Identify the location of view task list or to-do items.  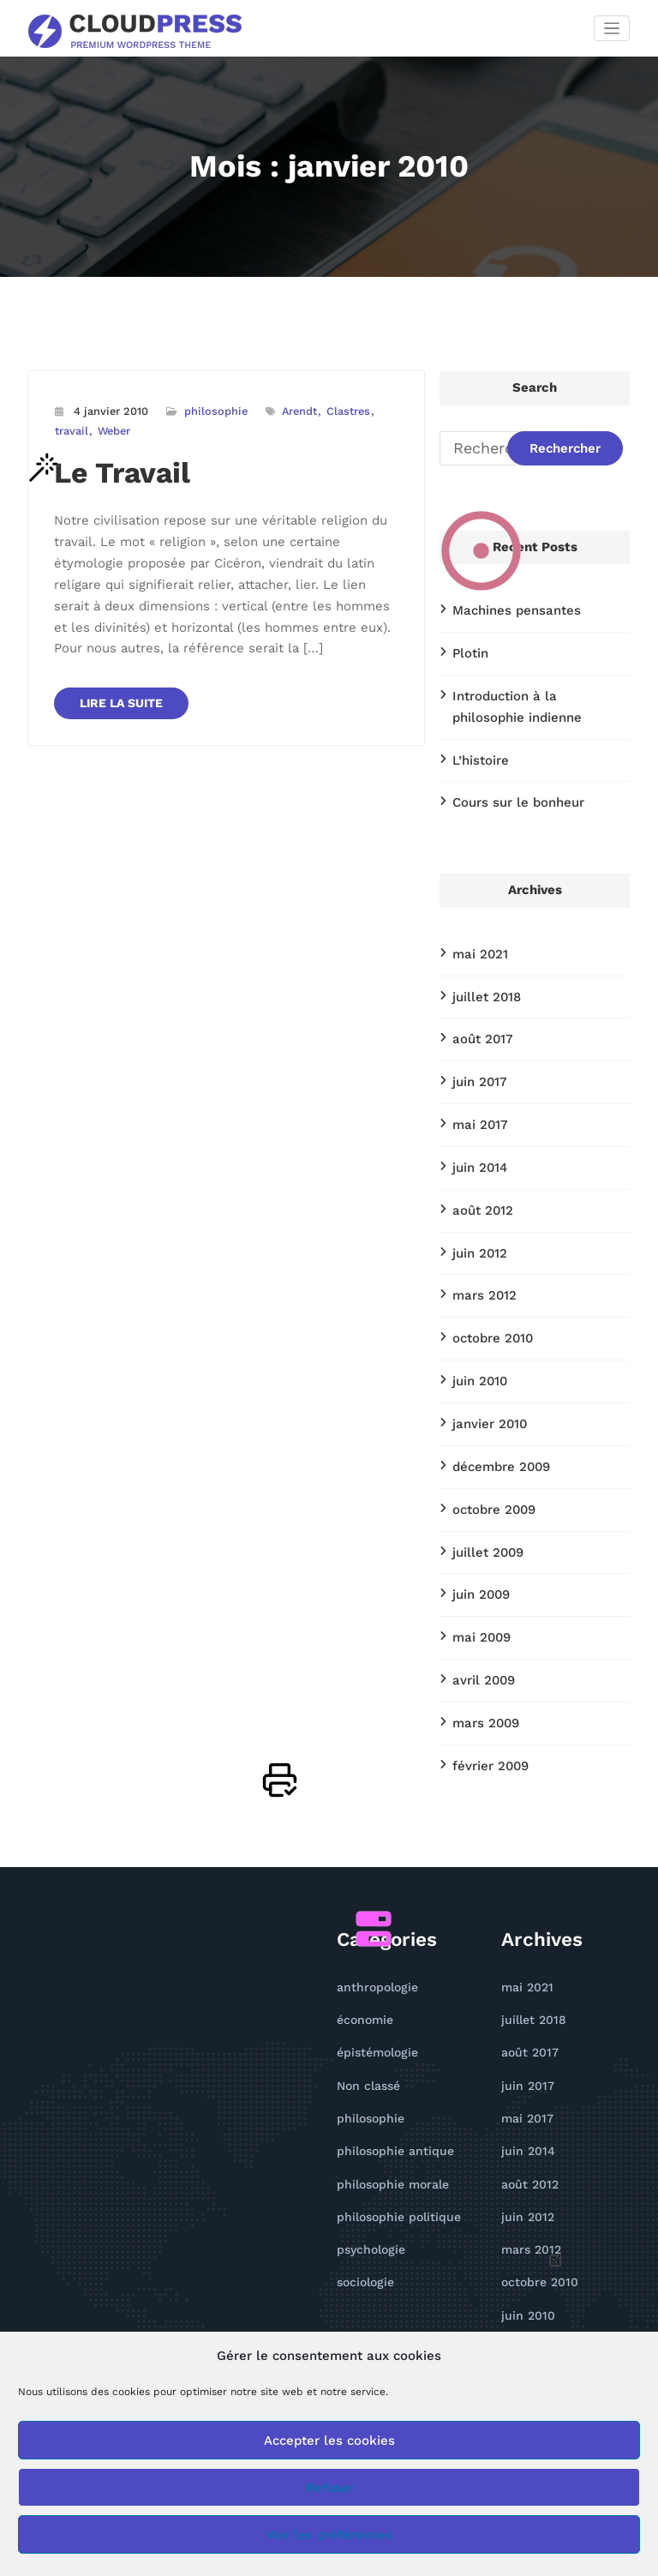
(374, 1929).